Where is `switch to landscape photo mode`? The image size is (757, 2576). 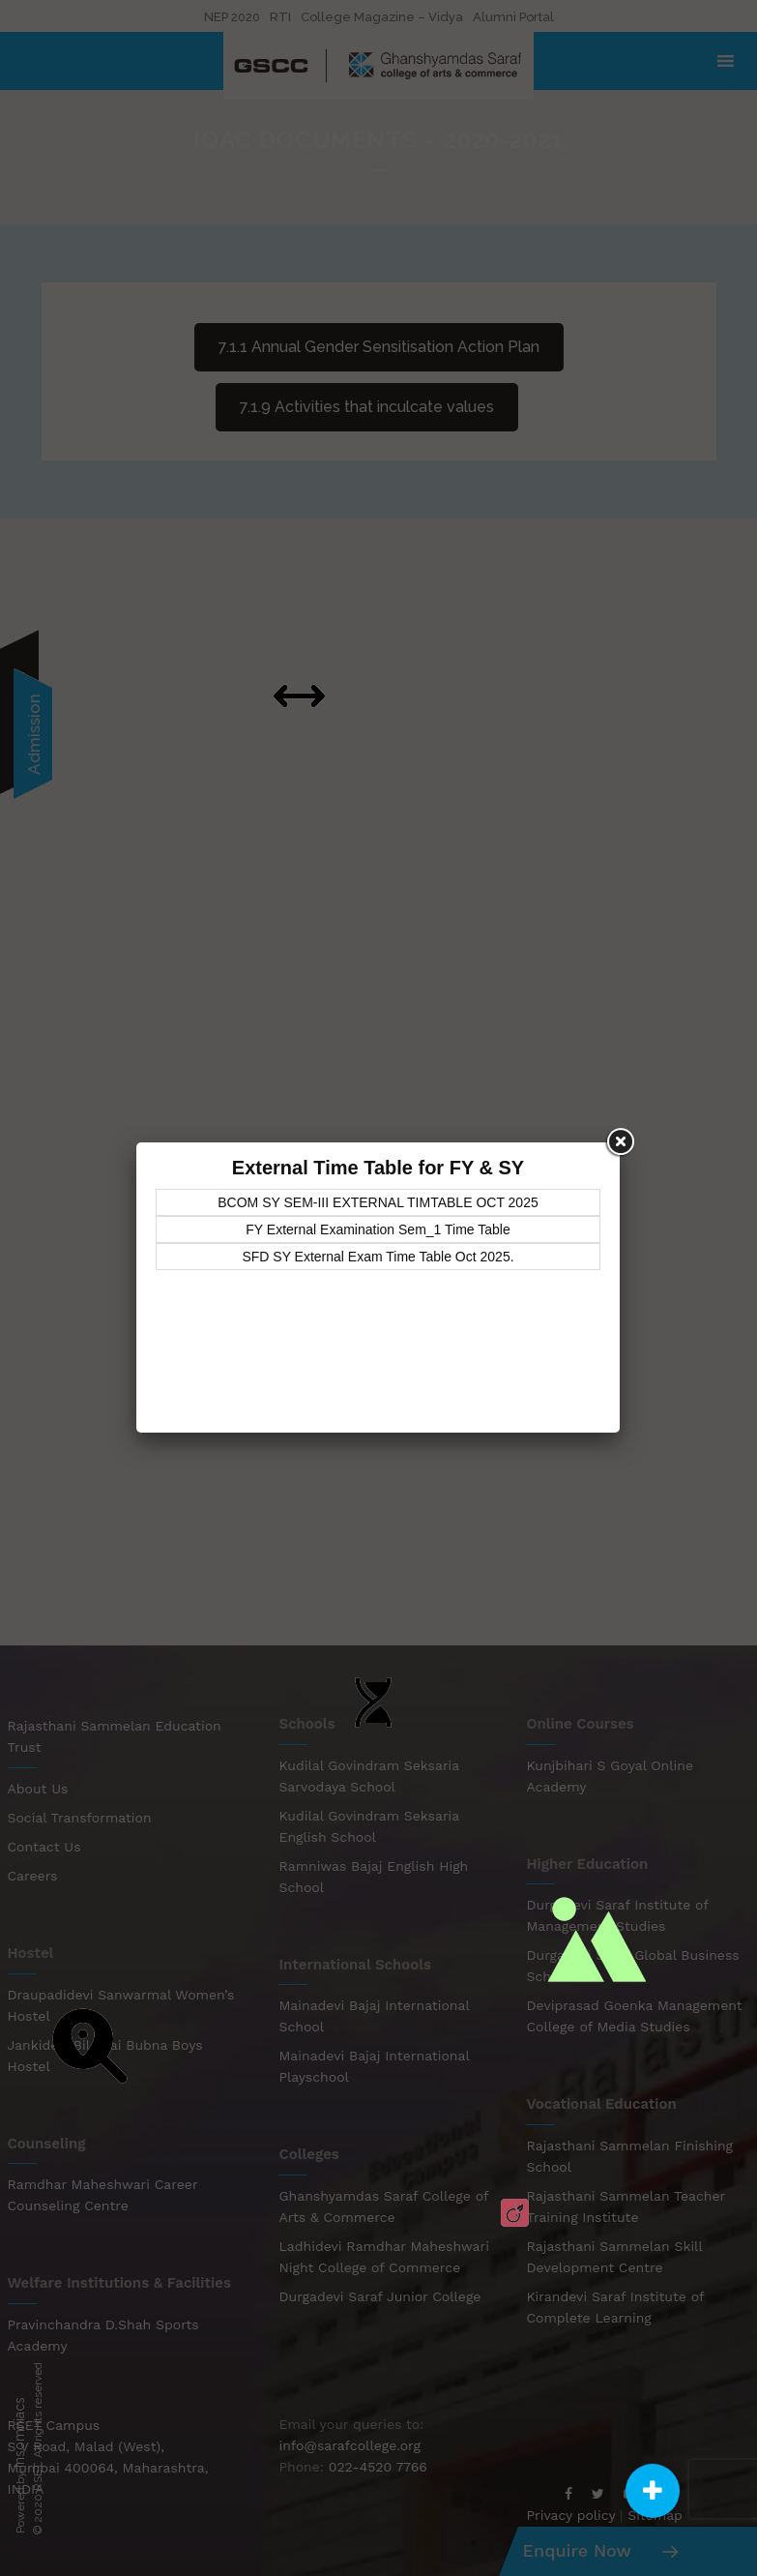
switch to landscape photo mode is located at coordinates (595, 1939).